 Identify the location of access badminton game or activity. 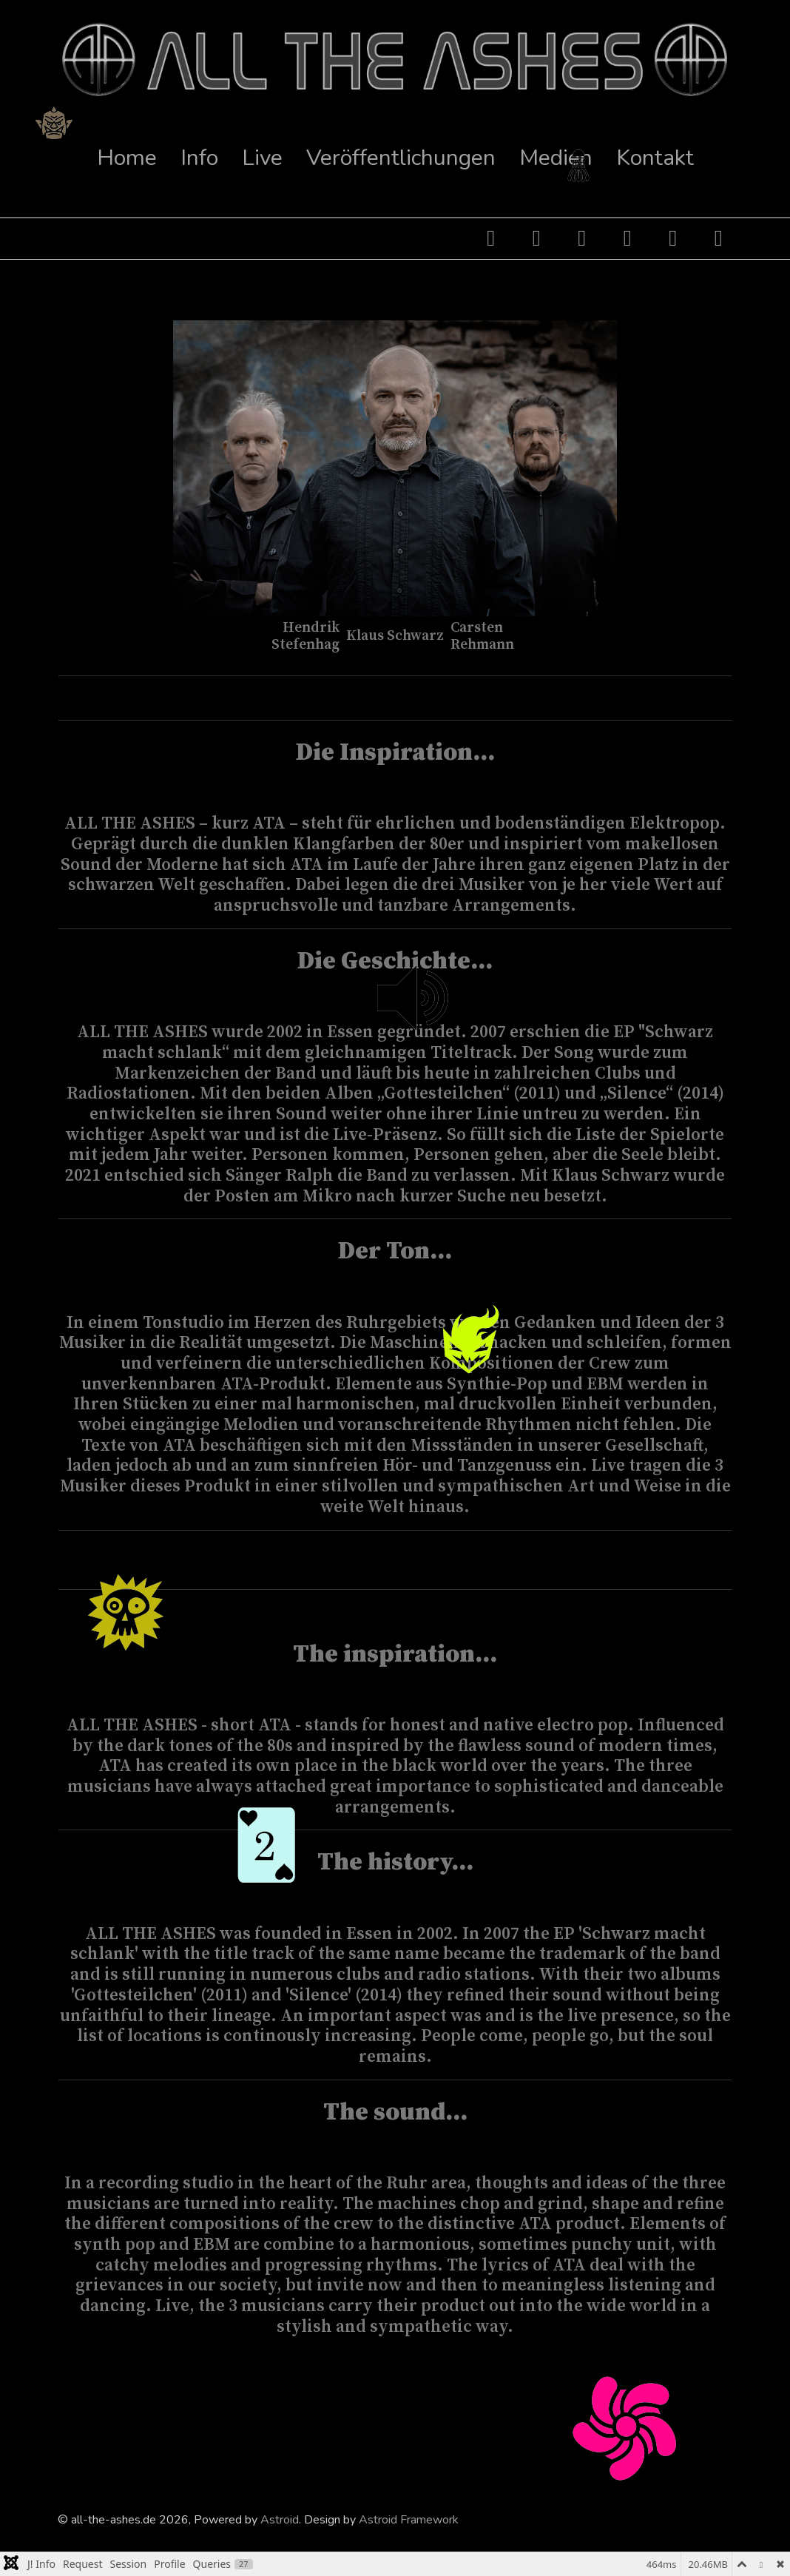
(578, 166).